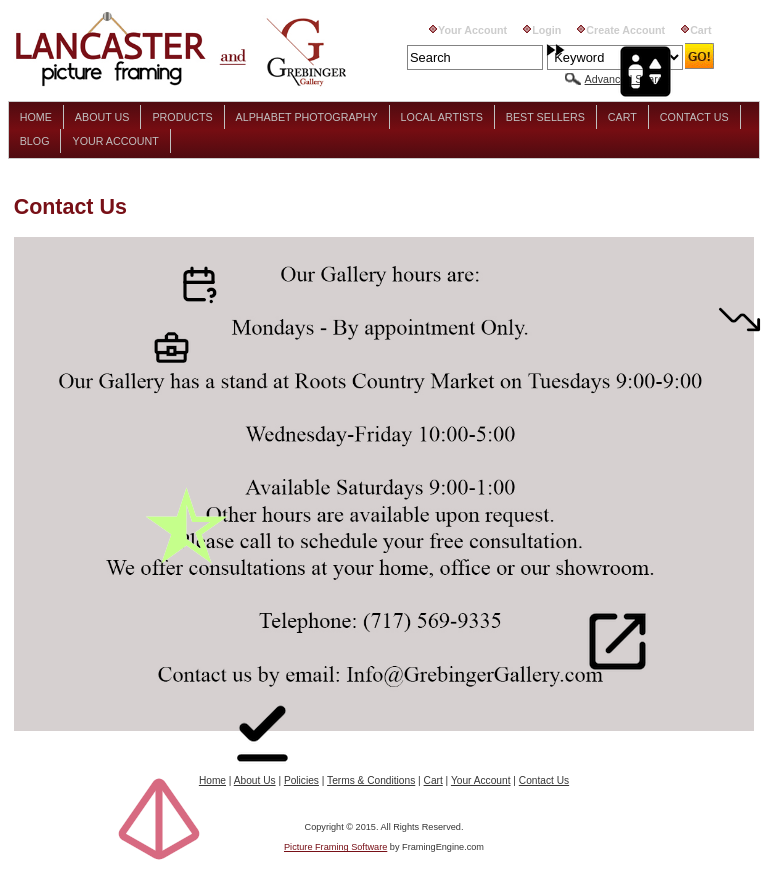 The width and height of the screenshot is (768, 872). I want to click on indicates a partial or half rating, so click(186, 525).